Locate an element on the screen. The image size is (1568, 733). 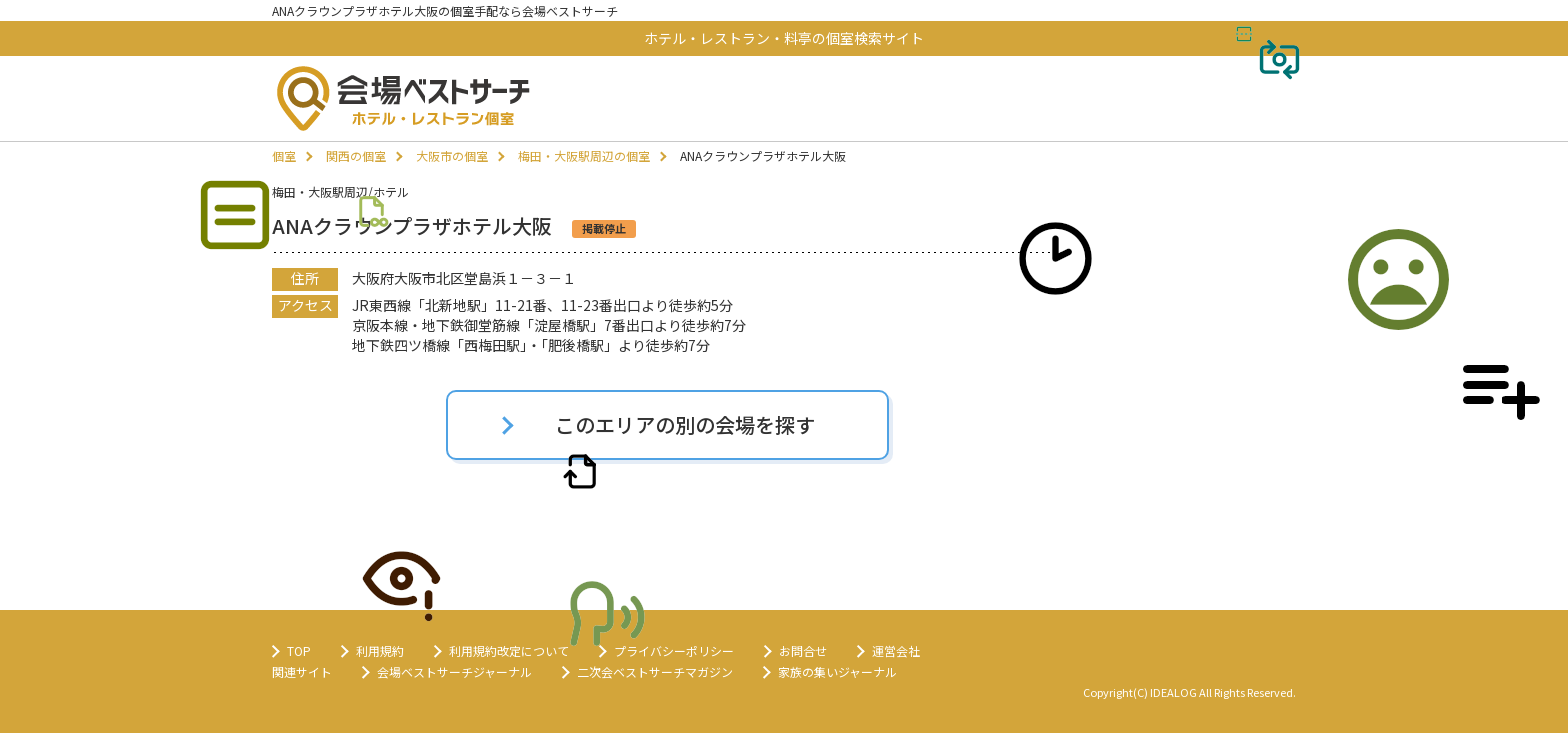
add to playlist is located at coordinates (1501, 388).